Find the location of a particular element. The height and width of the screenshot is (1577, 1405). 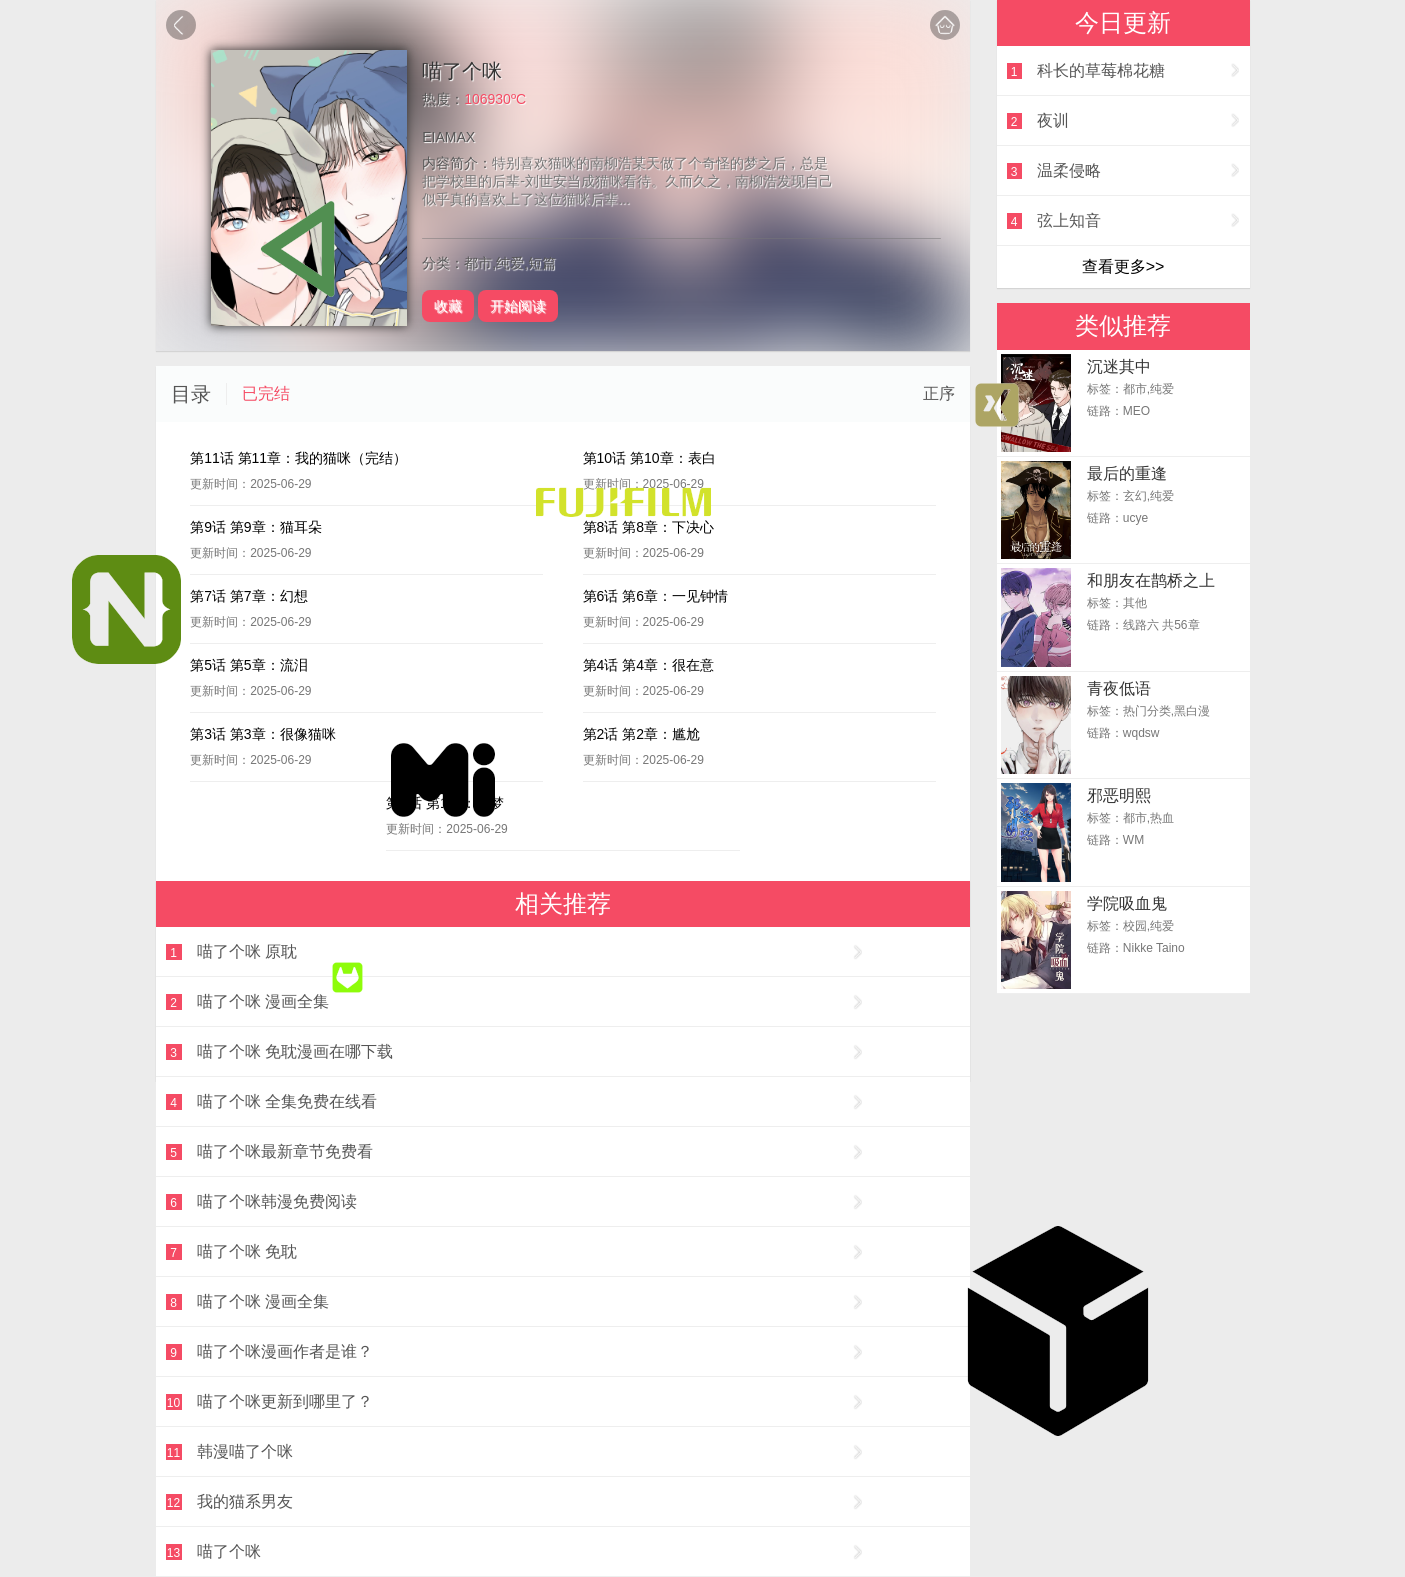

open XING professional network app is located at coordinates (997, 405).